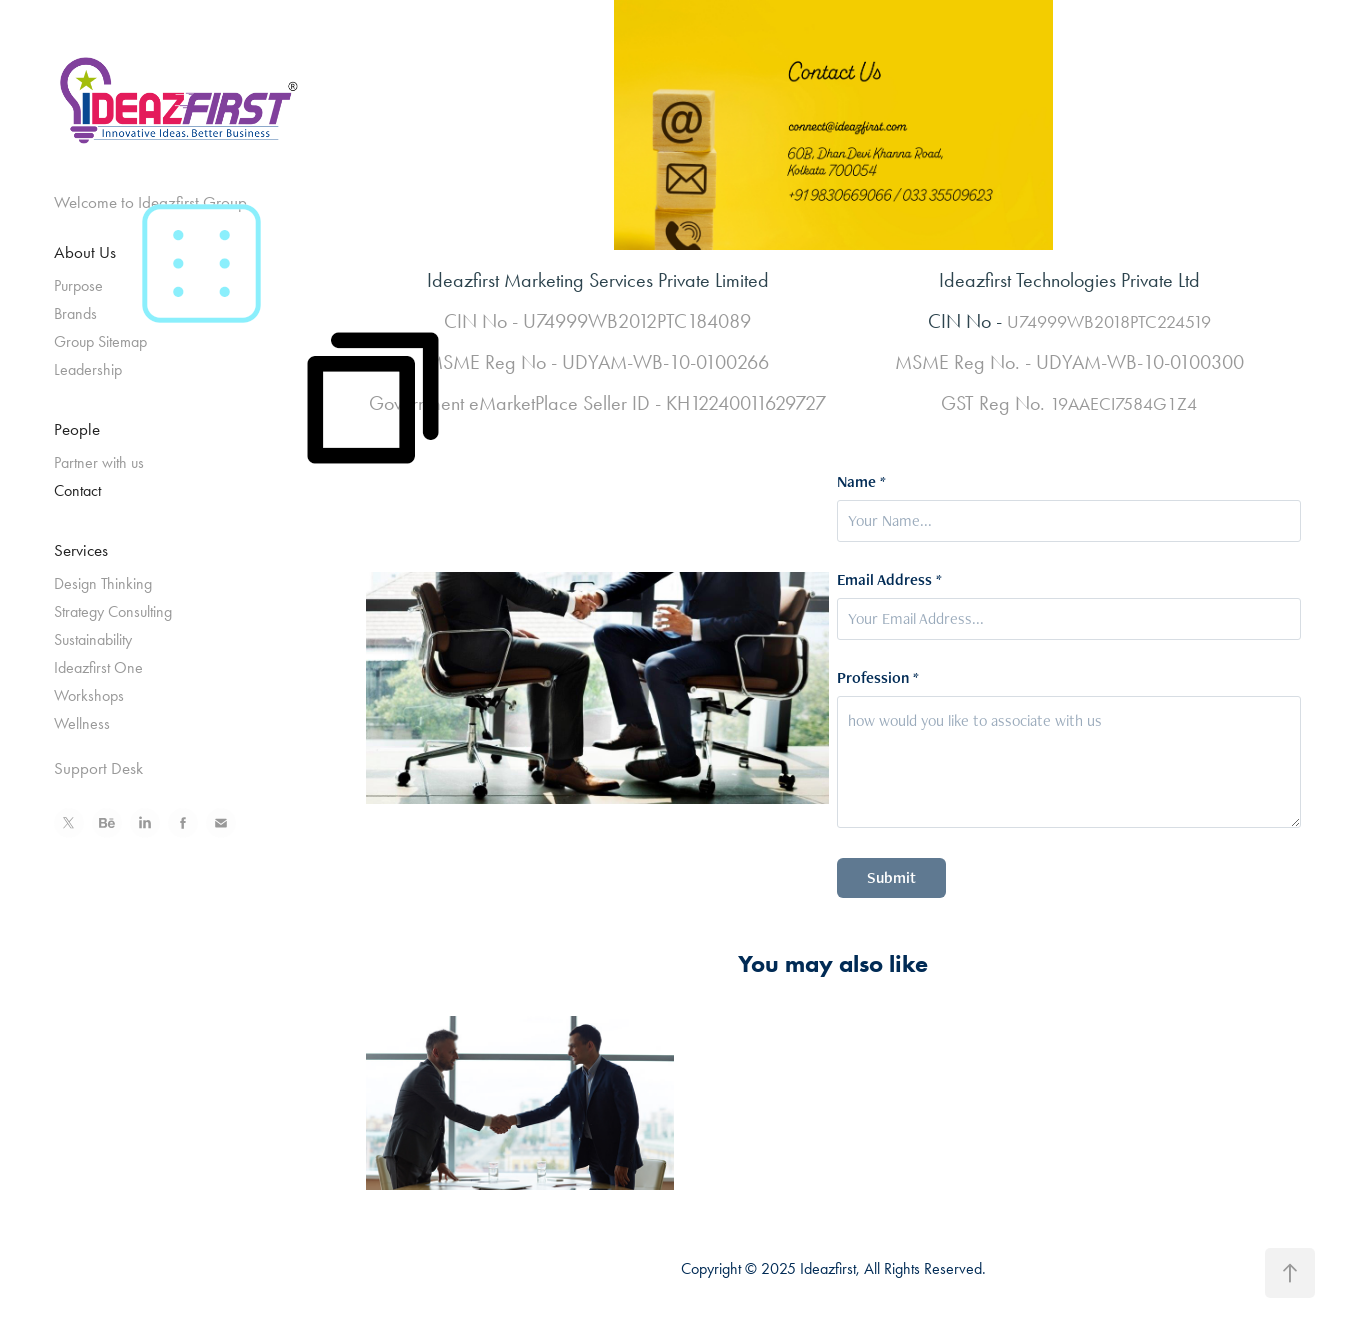  I want to click on randomize or shuffle content, so click(201, 263).